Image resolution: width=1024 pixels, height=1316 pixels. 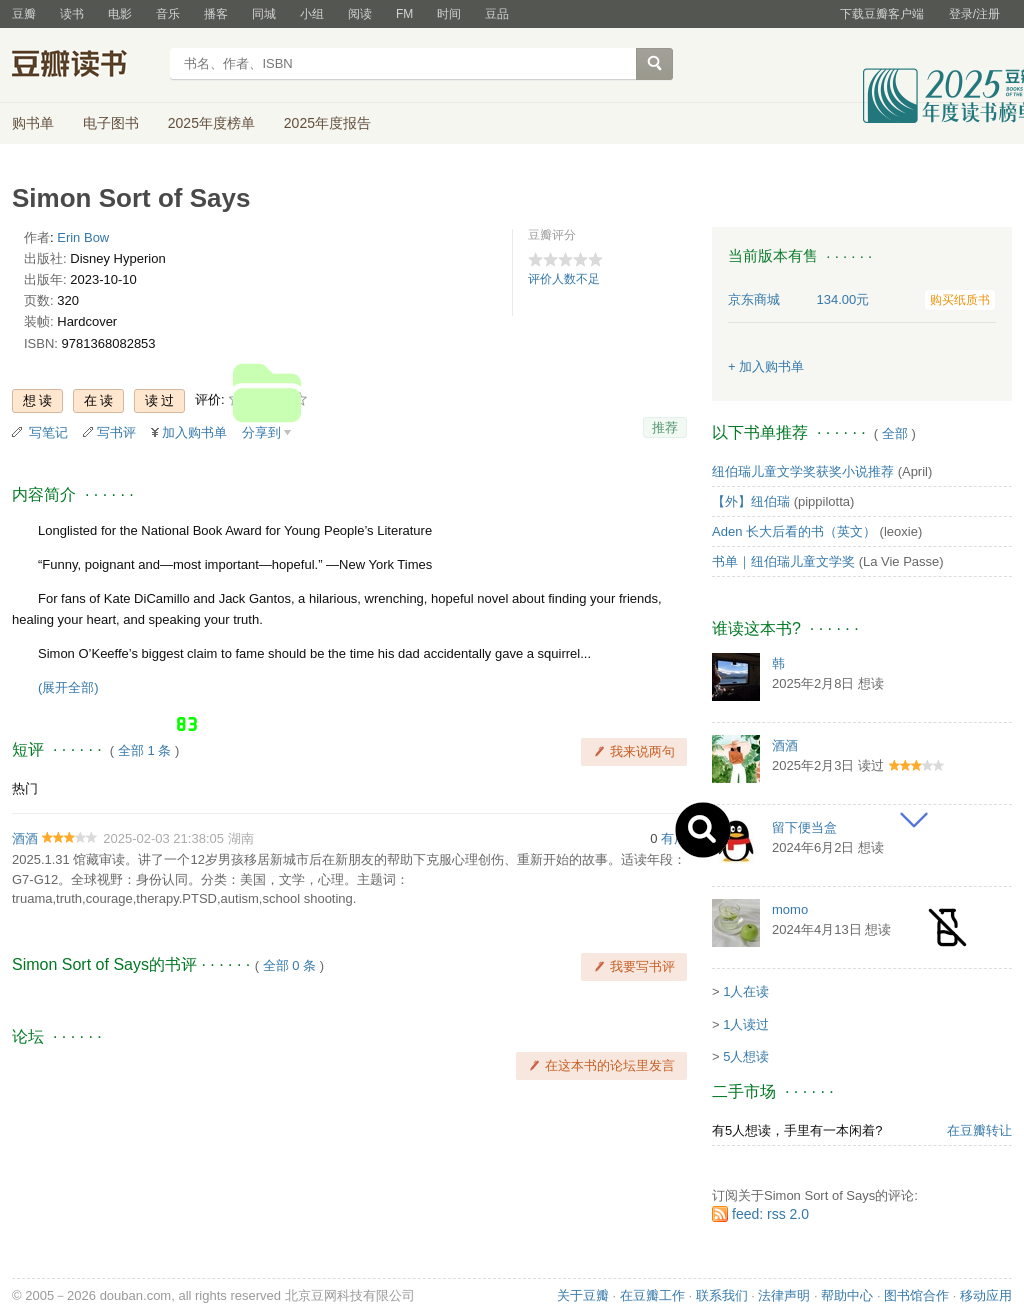 I want to click on open folder to view files, so click(x=267, y=393).